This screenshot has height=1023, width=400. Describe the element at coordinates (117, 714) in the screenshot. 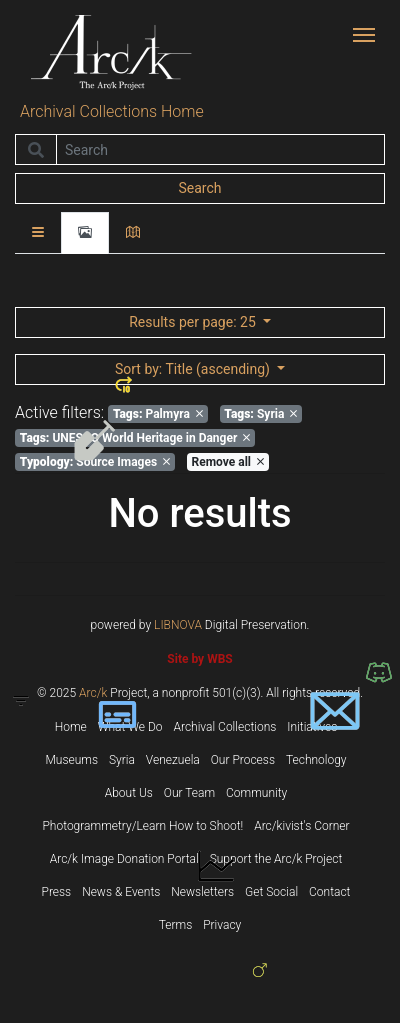

I see `enable or disable subtitles` at that location.